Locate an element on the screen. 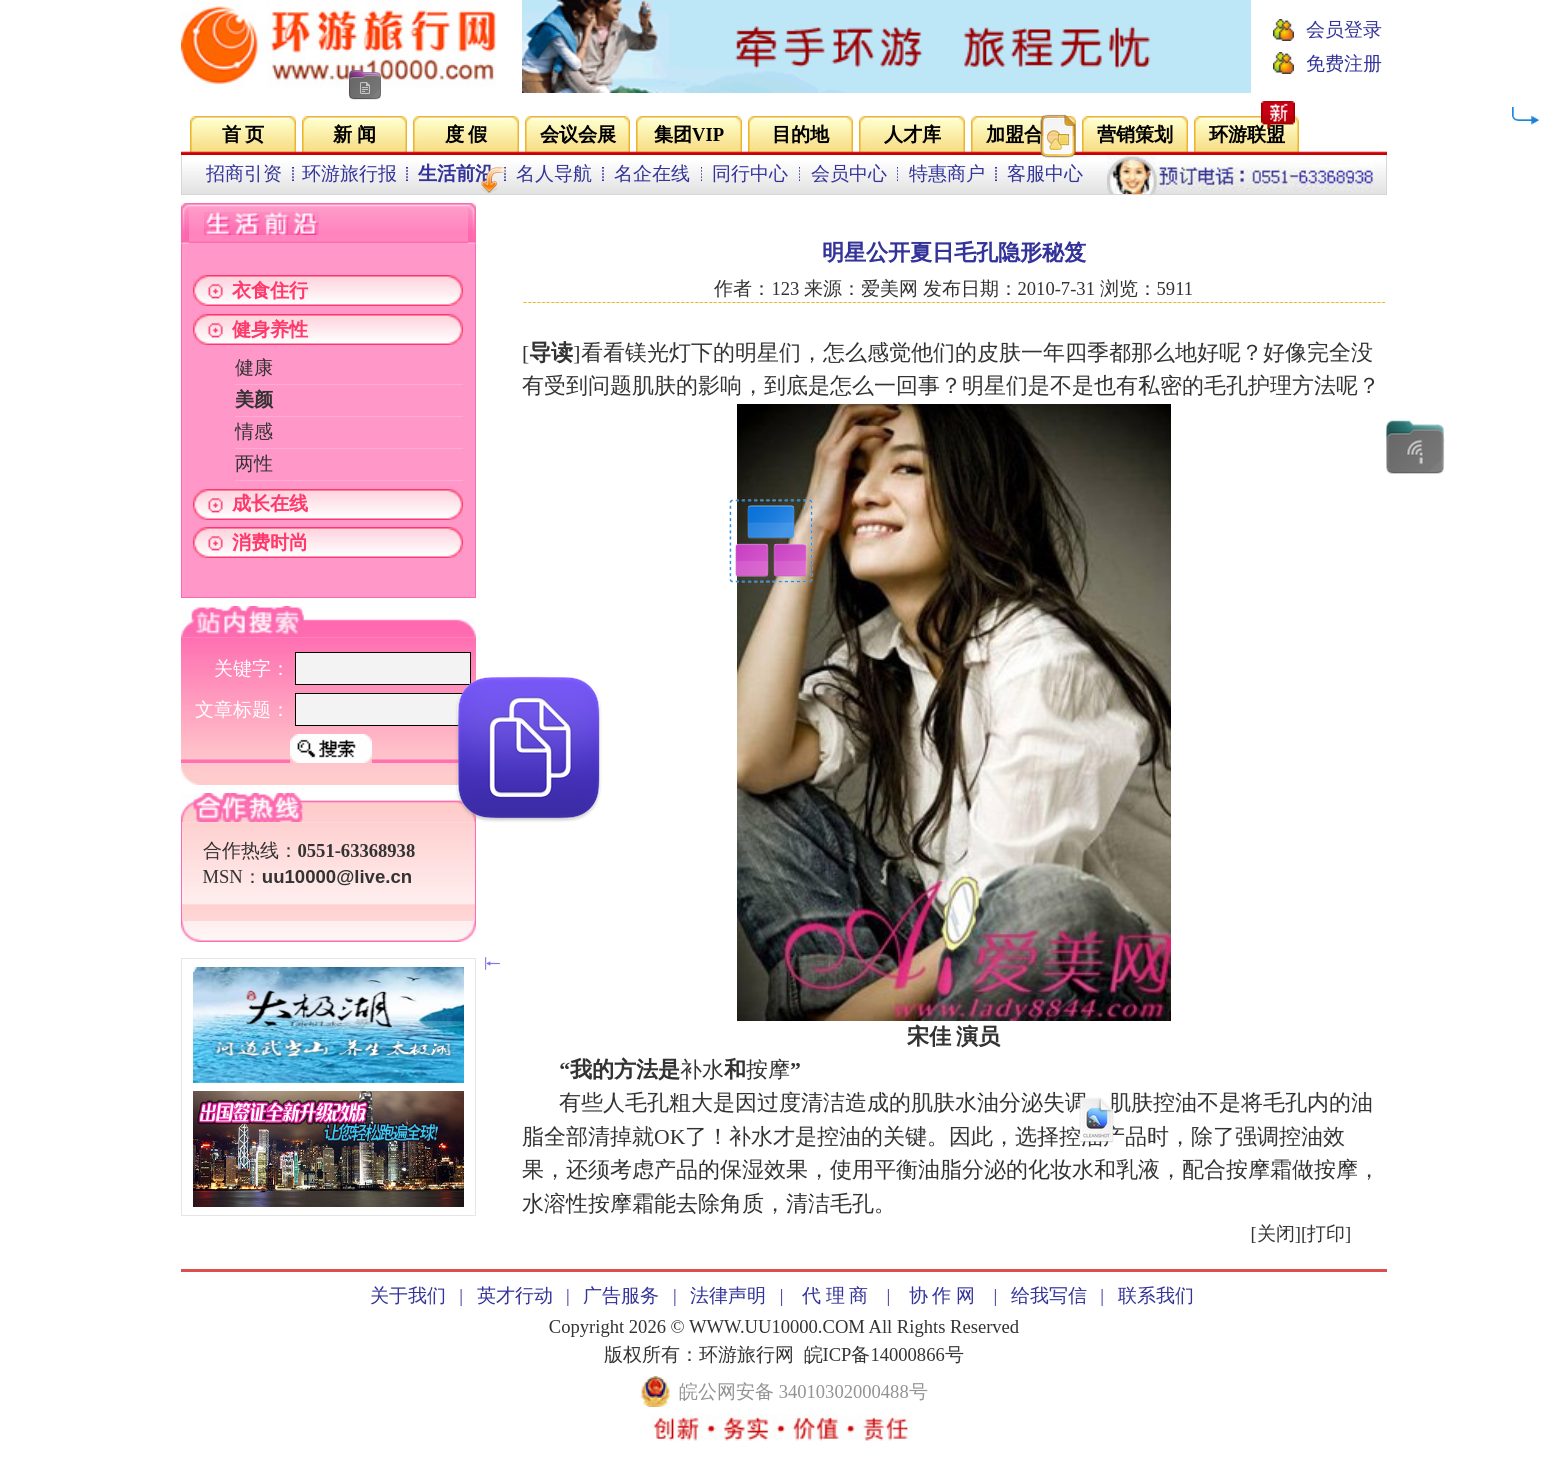  rotate object counterclockwise is located at coordinates (493, 181).